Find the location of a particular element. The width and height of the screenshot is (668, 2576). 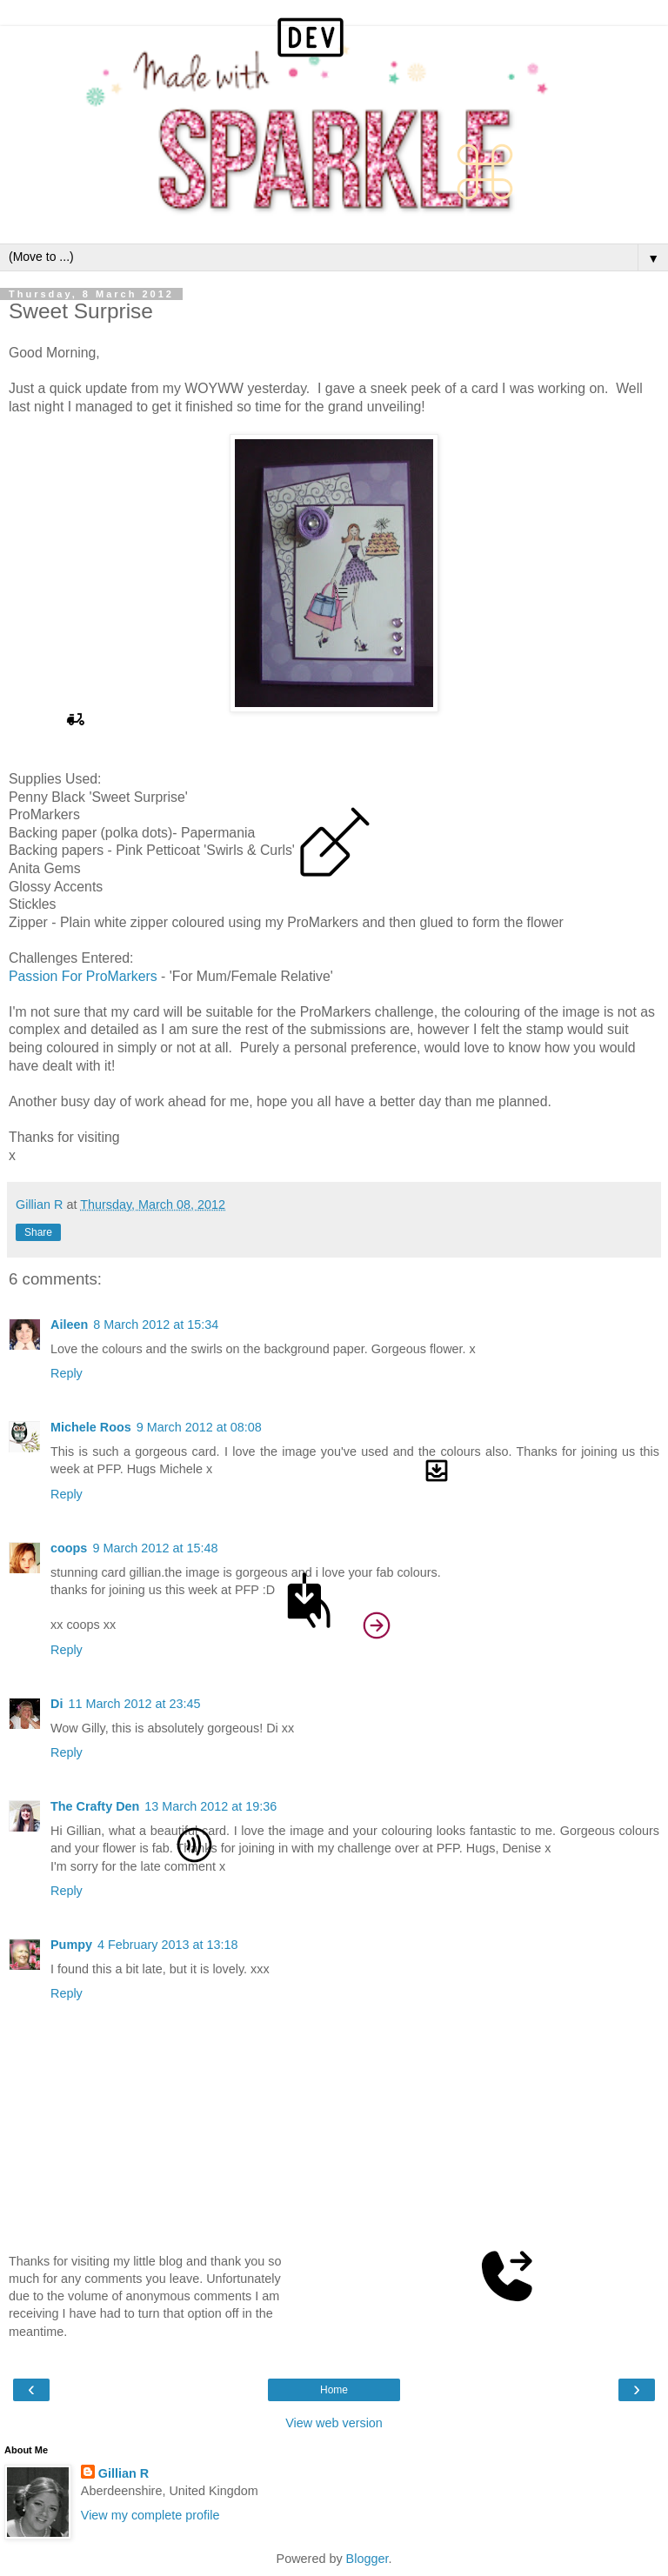

access gardening or landscaping tools is located at coordinates (333, 843).